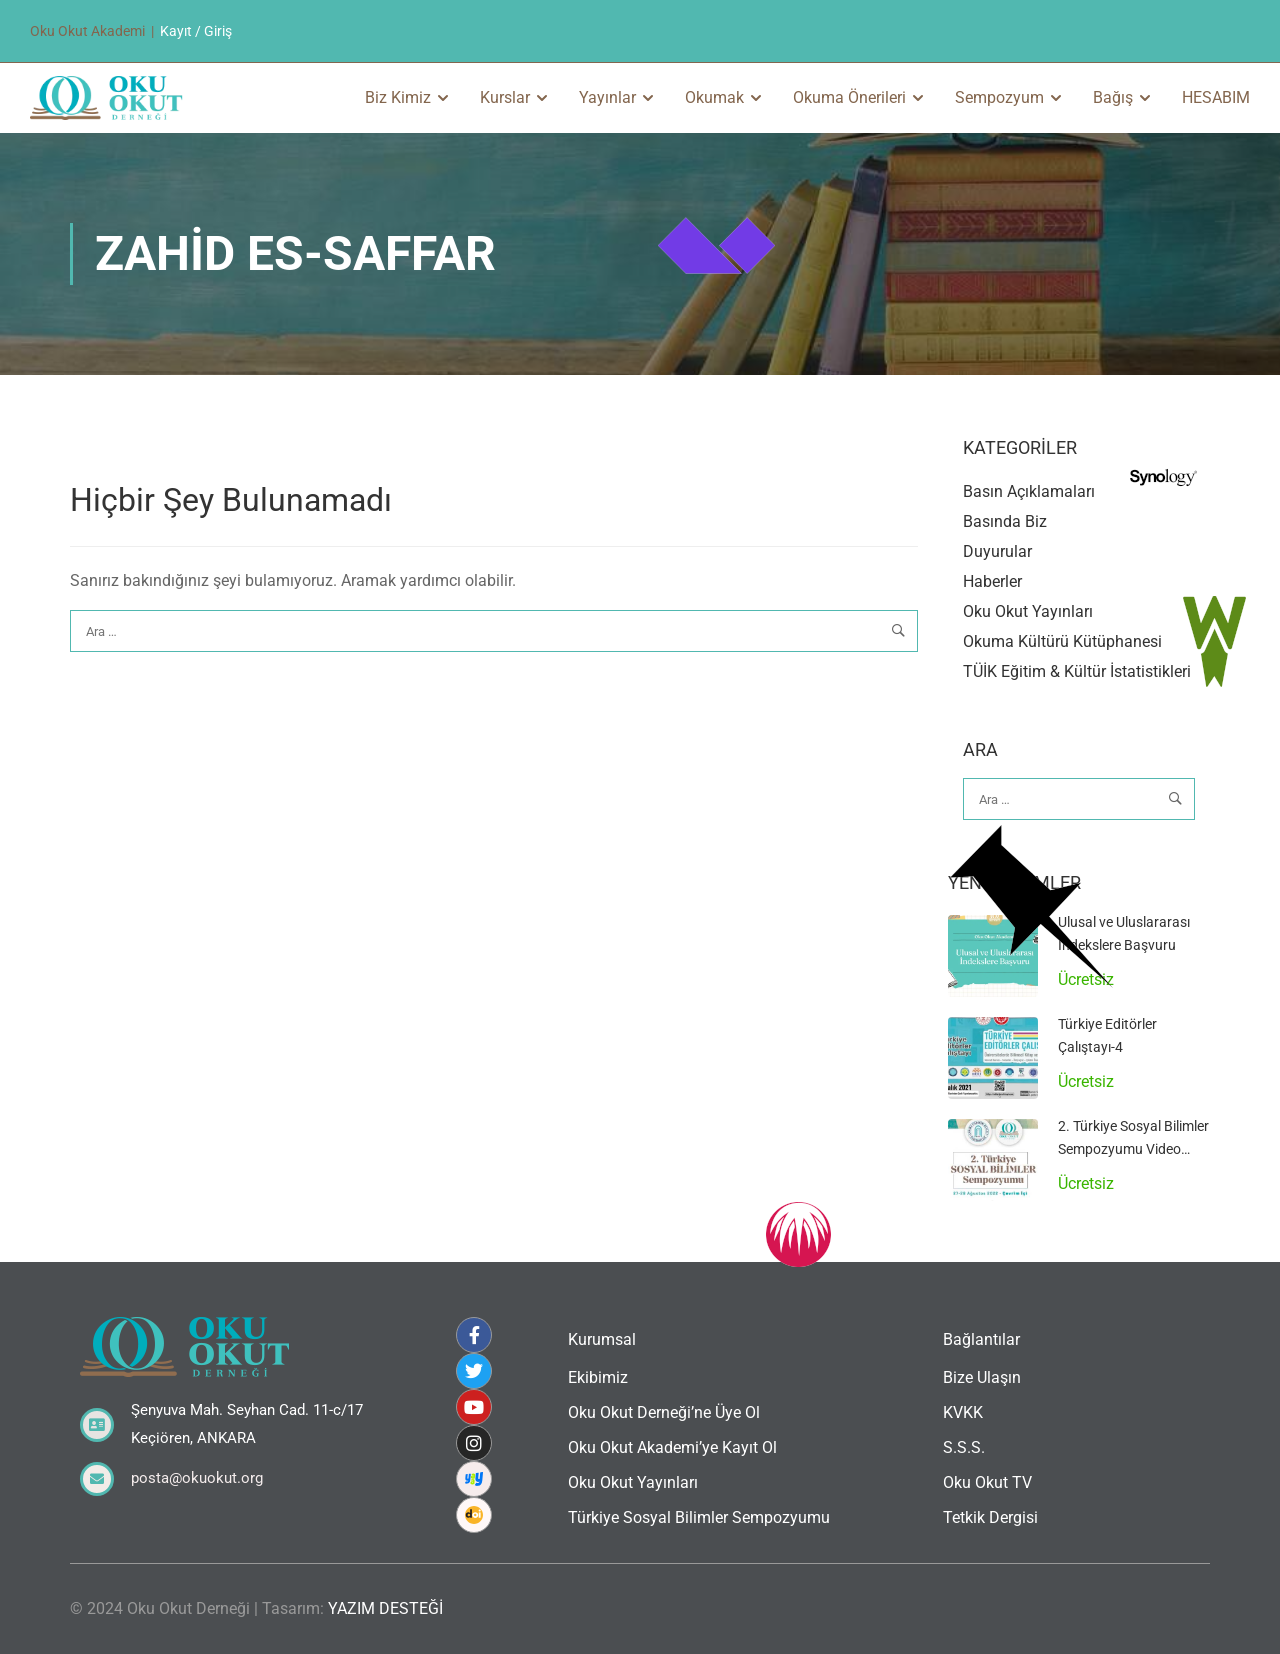 The image size is (1280, 1654). Describe the element at coordinates (798, 1234) in the screenshot. I see `open BitComet torrent client` at that location.